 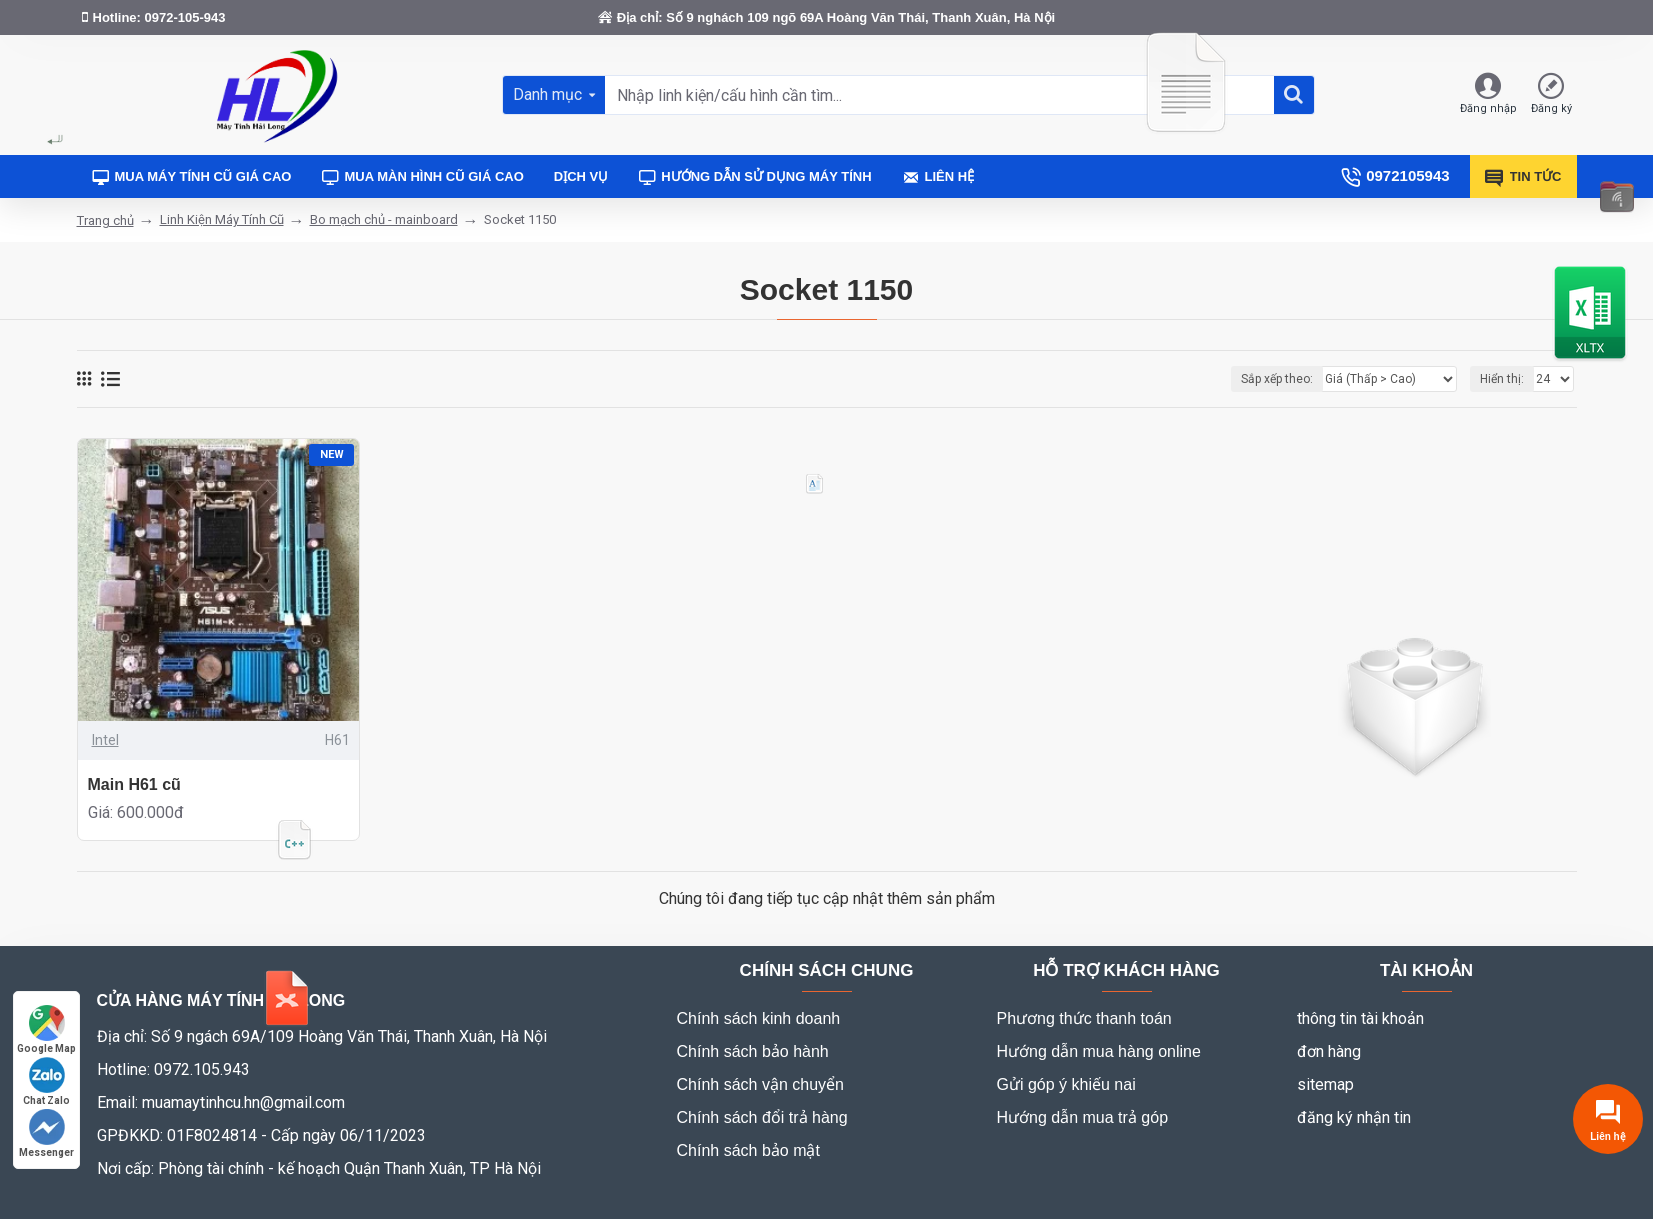 What do you see at coordinates (1414, 707) in the screenshot?
I see `a quicklook plugin or generator component` at bounding box center [1414, 707].